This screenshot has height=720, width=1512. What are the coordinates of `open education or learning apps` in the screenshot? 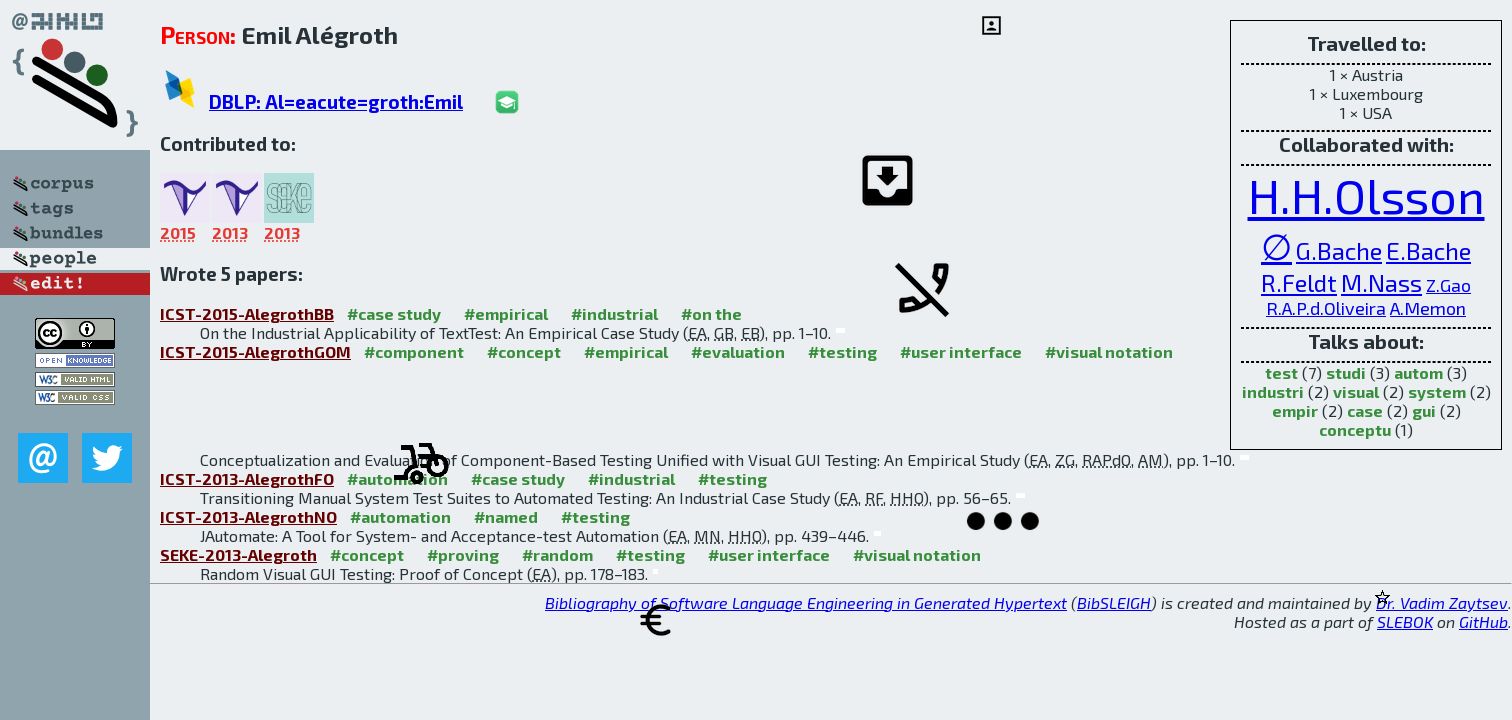 It's located at (507, 102).